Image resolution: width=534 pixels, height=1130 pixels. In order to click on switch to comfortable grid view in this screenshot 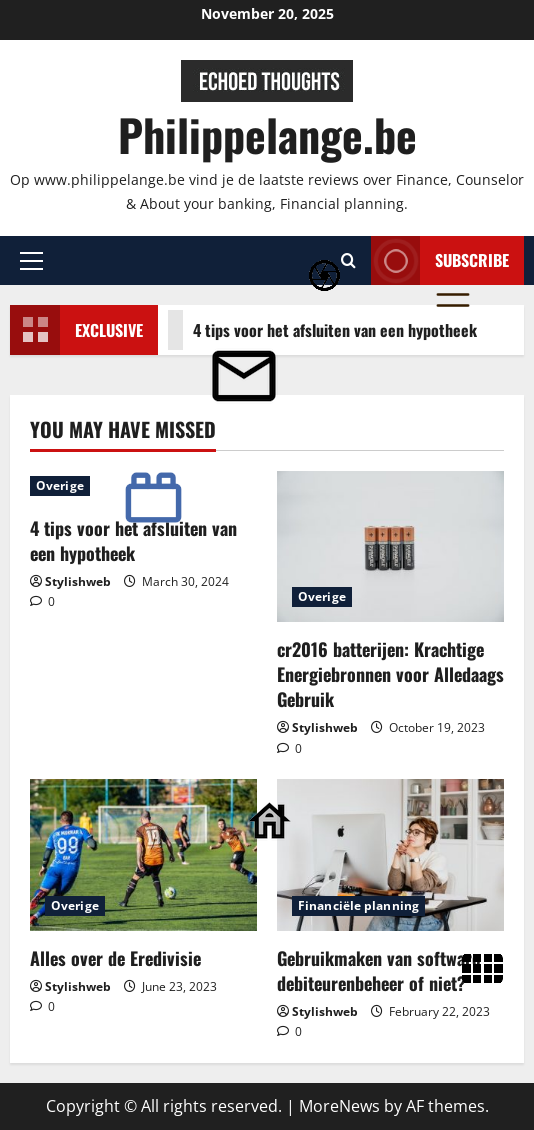, I will do `click(481, 968)`.